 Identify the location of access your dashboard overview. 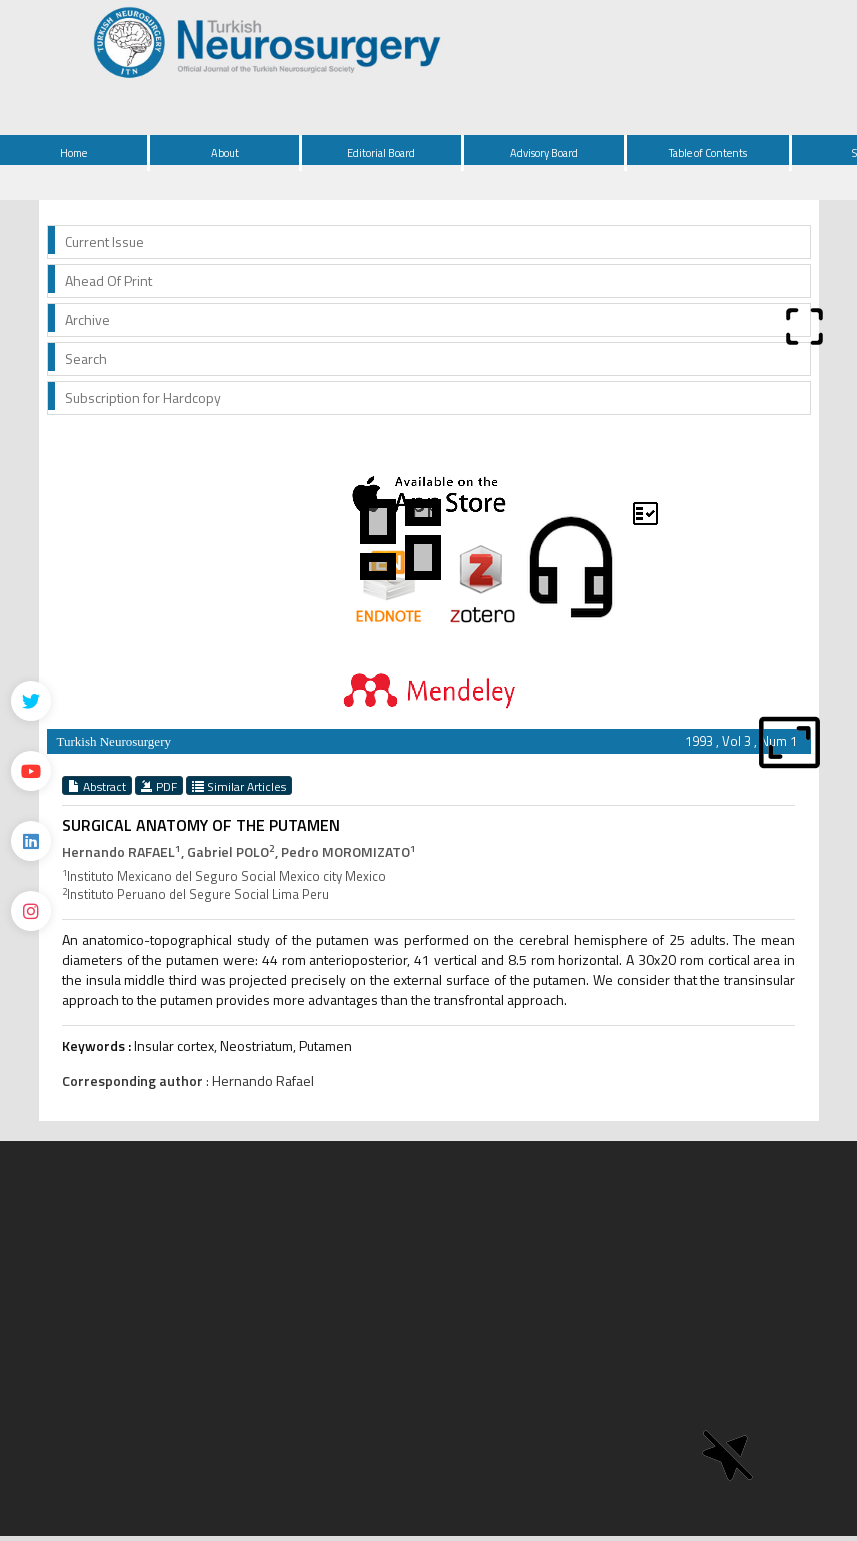
(400, 539).